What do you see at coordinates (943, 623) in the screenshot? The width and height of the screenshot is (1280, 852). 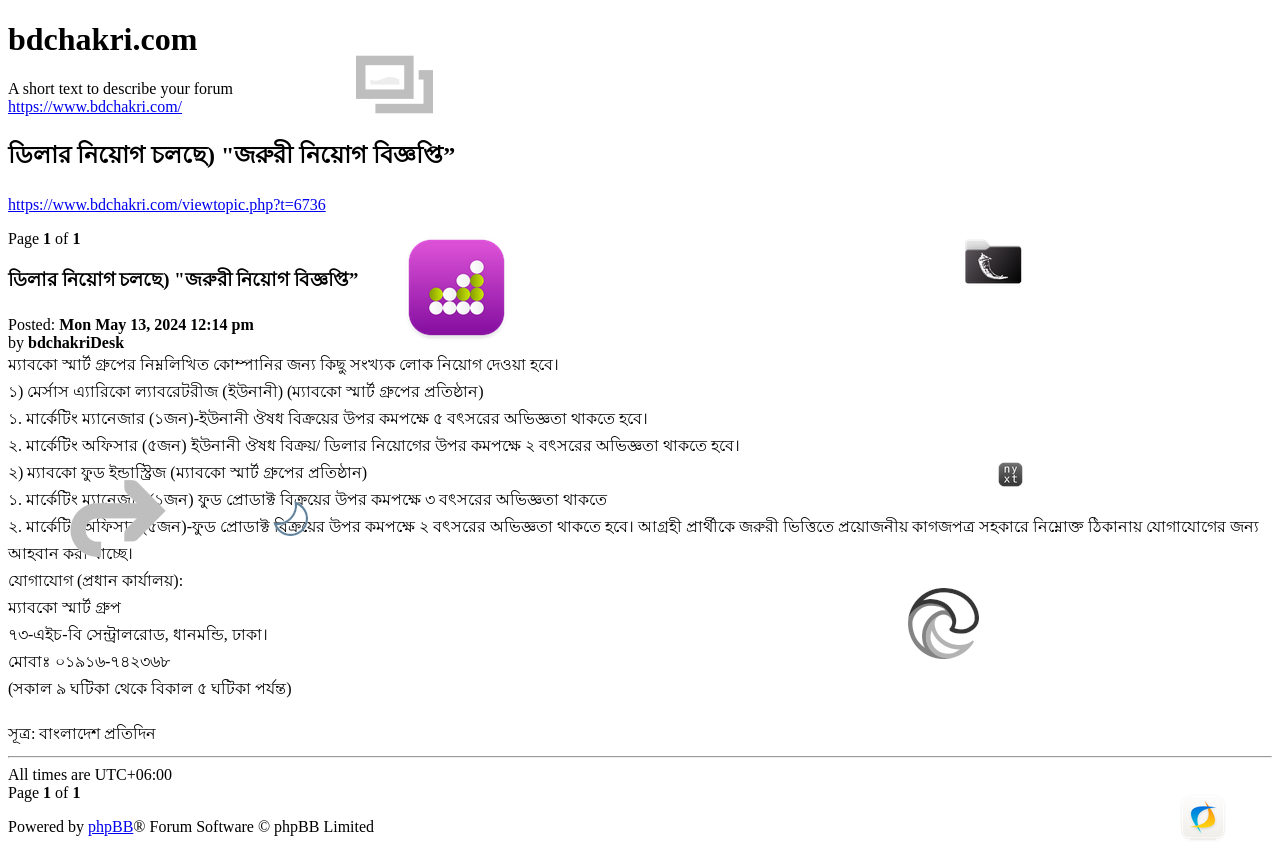 I see `open microsoft edge browser` at bounding box center [943, 623].